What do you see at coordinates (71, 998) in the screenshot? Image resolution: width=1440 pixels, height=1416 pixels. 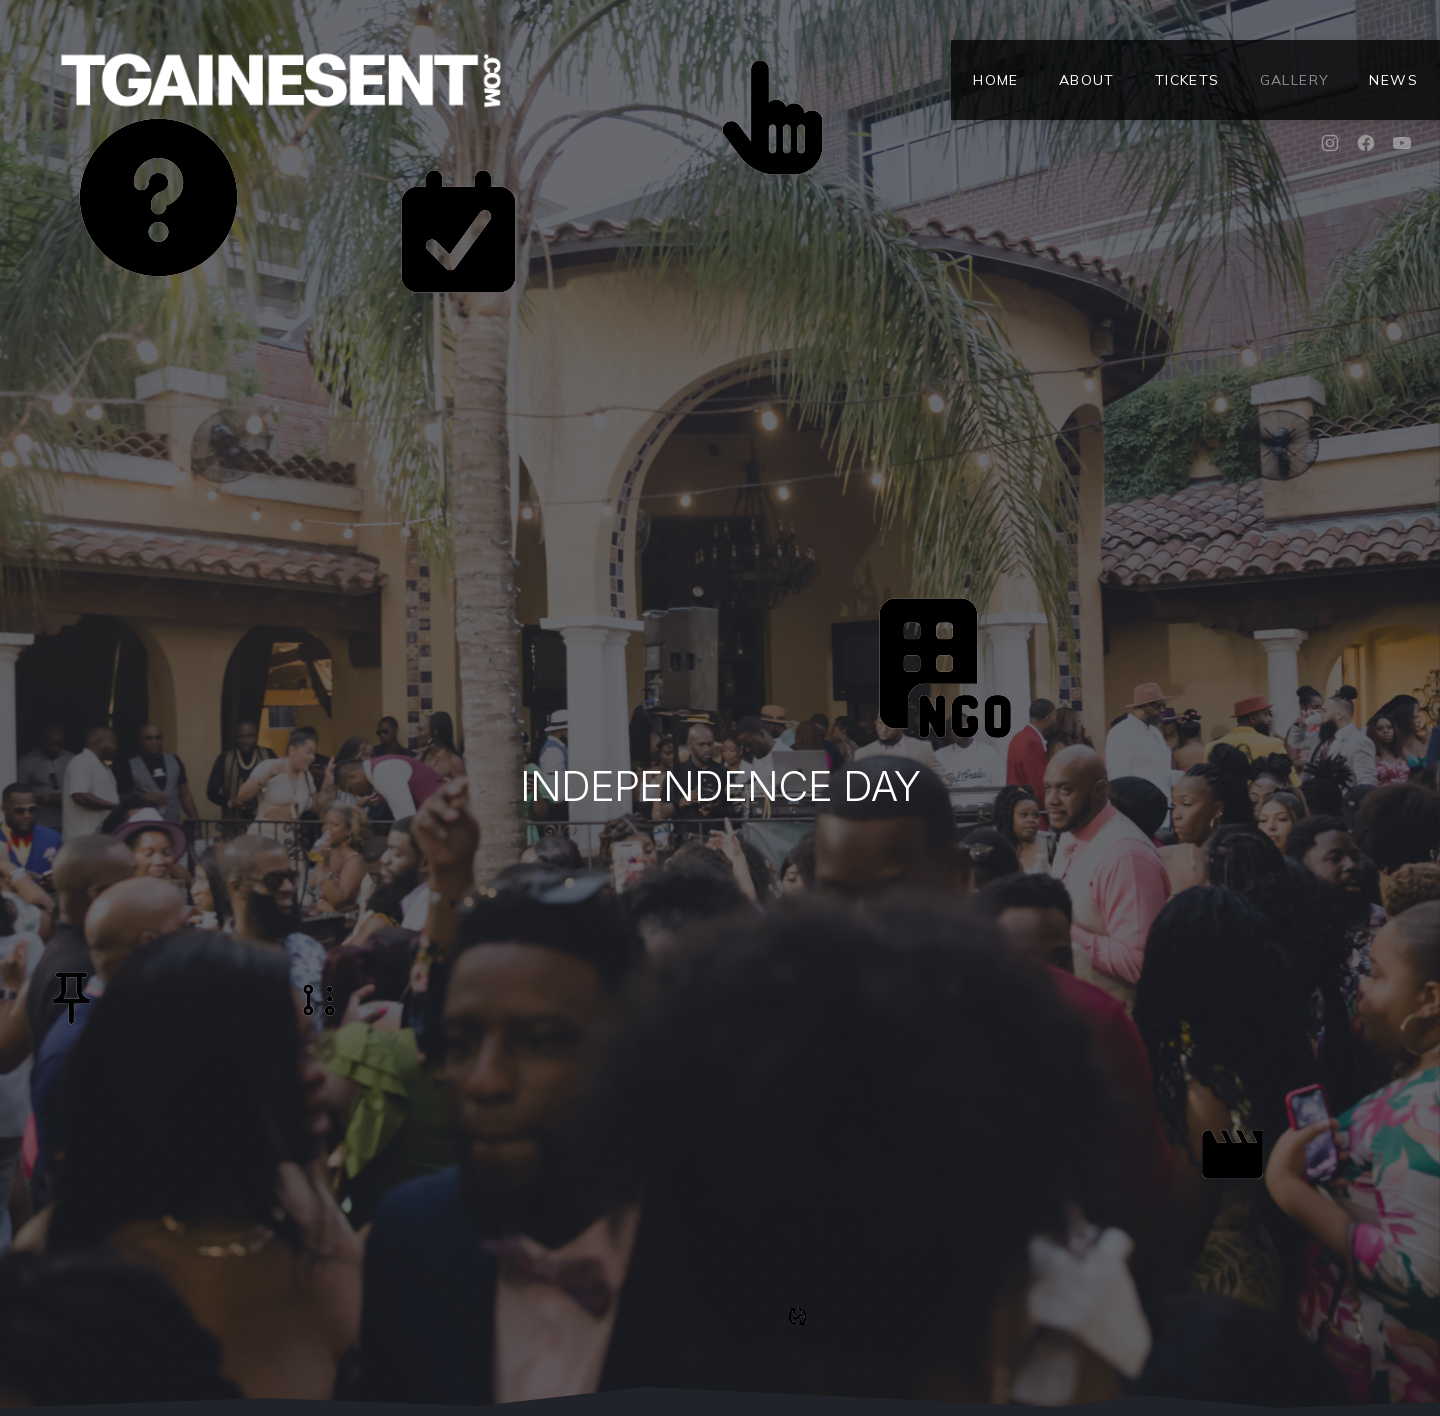 I see `pin an item to keep it visible` at bounding box center [71, 998].